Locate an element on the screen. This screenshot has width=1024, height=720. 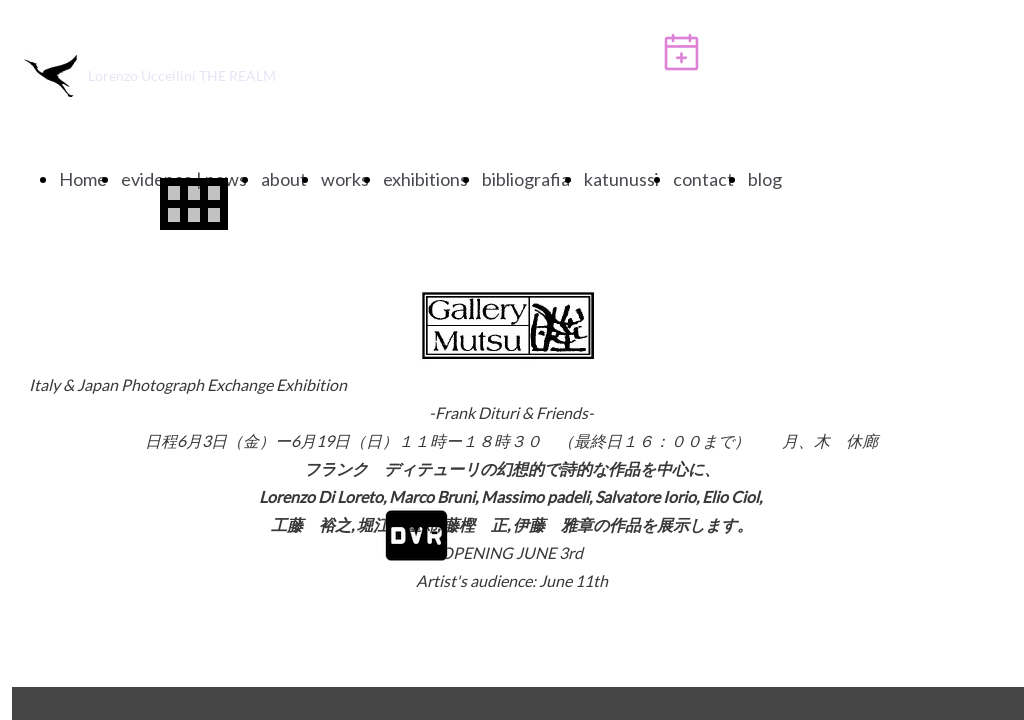
switch to grid view layout is located at coordinates (192, 206).